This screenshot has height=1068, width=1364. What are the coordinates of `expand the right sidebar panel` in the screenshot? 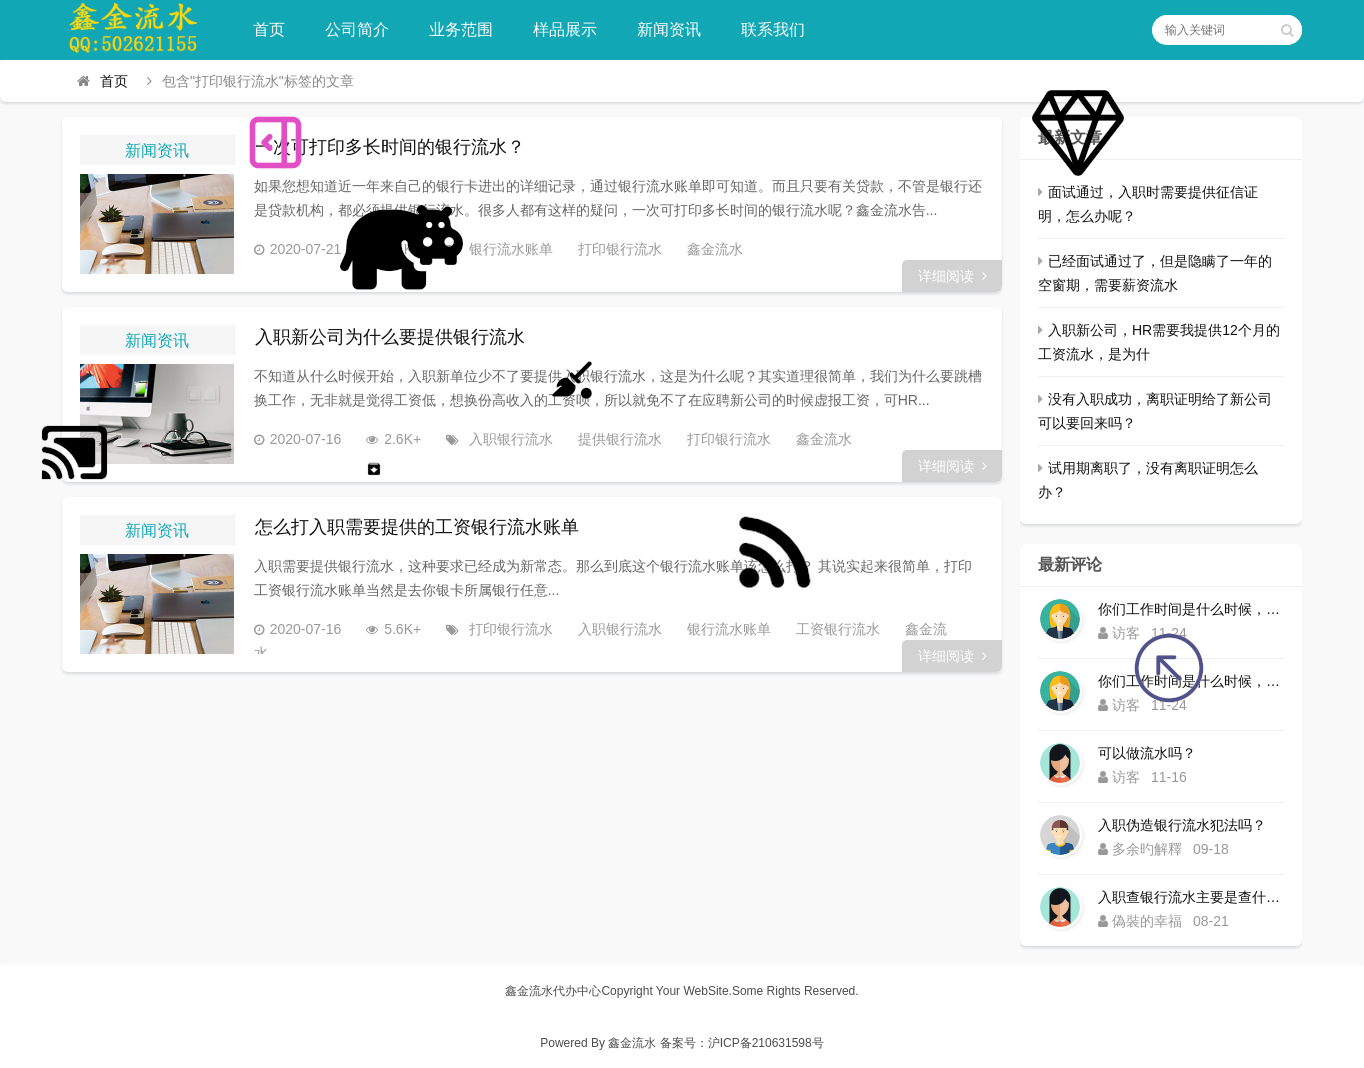 It's located at (275, 142).